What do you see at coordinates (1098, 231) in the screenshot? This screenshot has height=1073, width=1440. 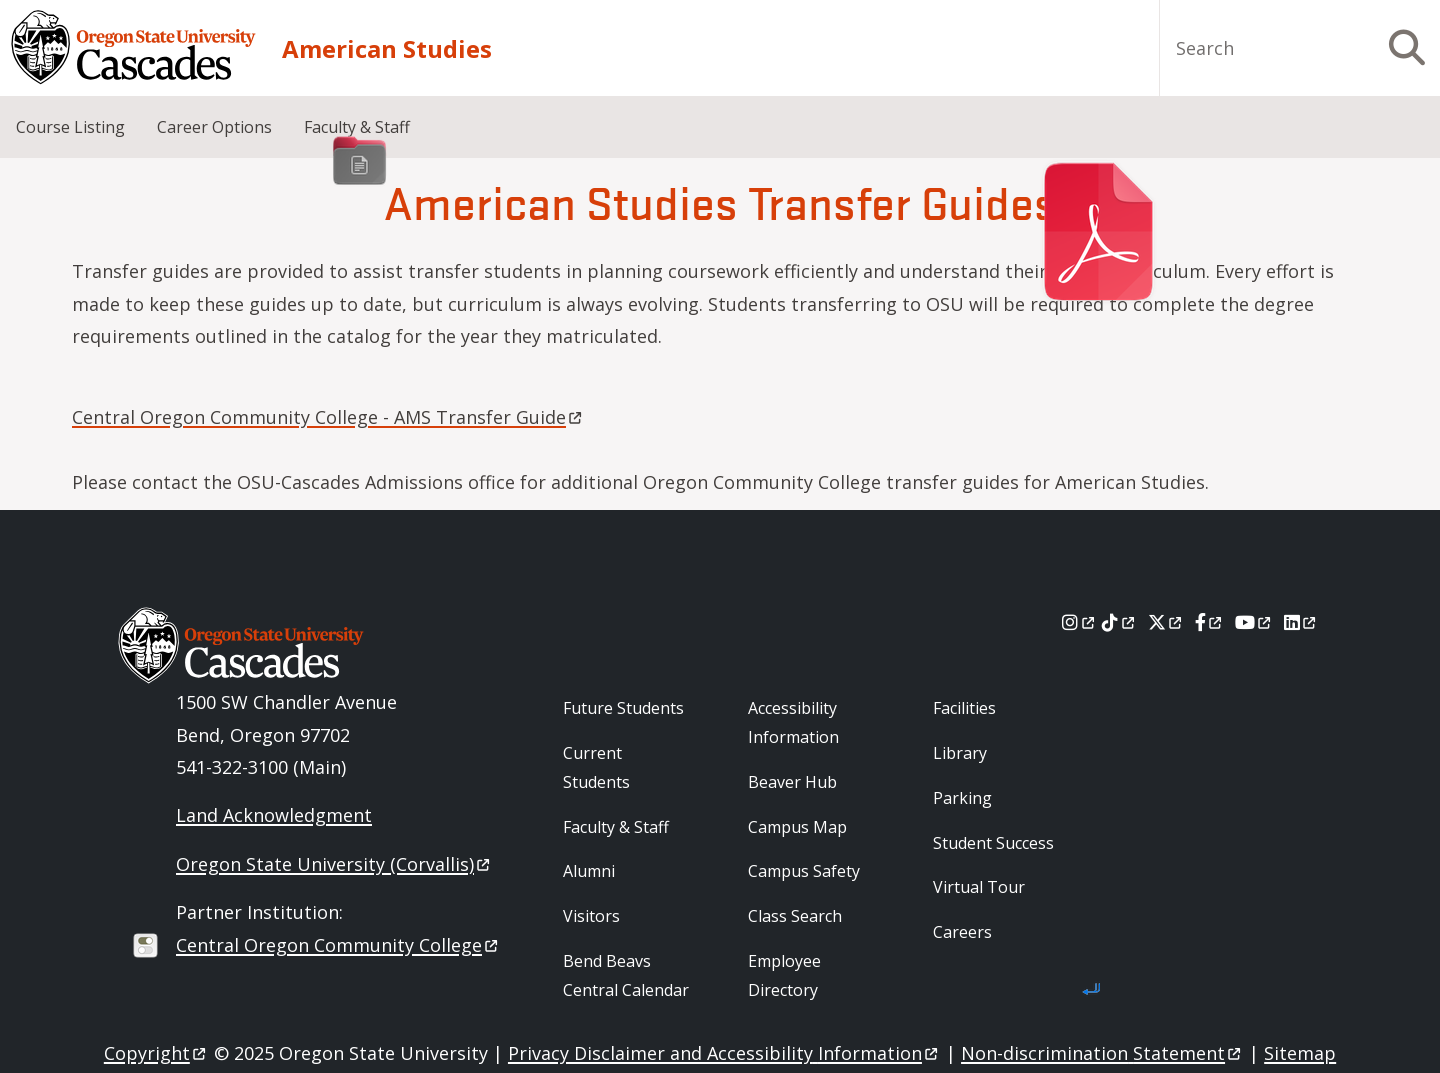 I see `a compressed PDF document file` at bounding box center [1098, 231].